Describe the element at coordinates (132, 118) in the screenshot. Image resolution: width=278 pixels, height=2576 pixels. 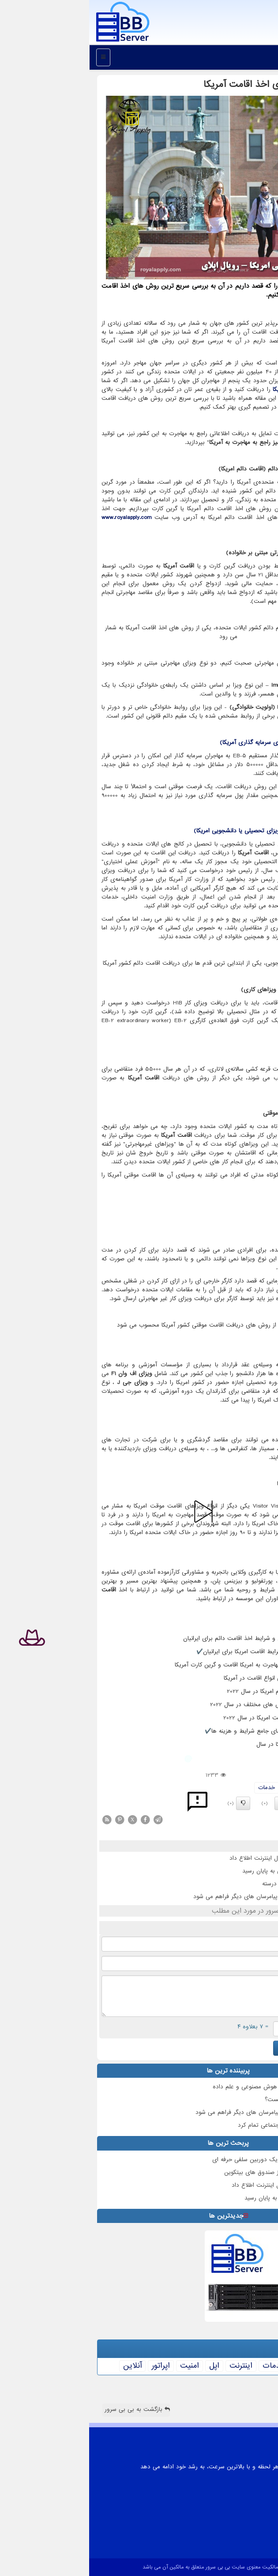
I see `indicates elevator access nearby` at that location.